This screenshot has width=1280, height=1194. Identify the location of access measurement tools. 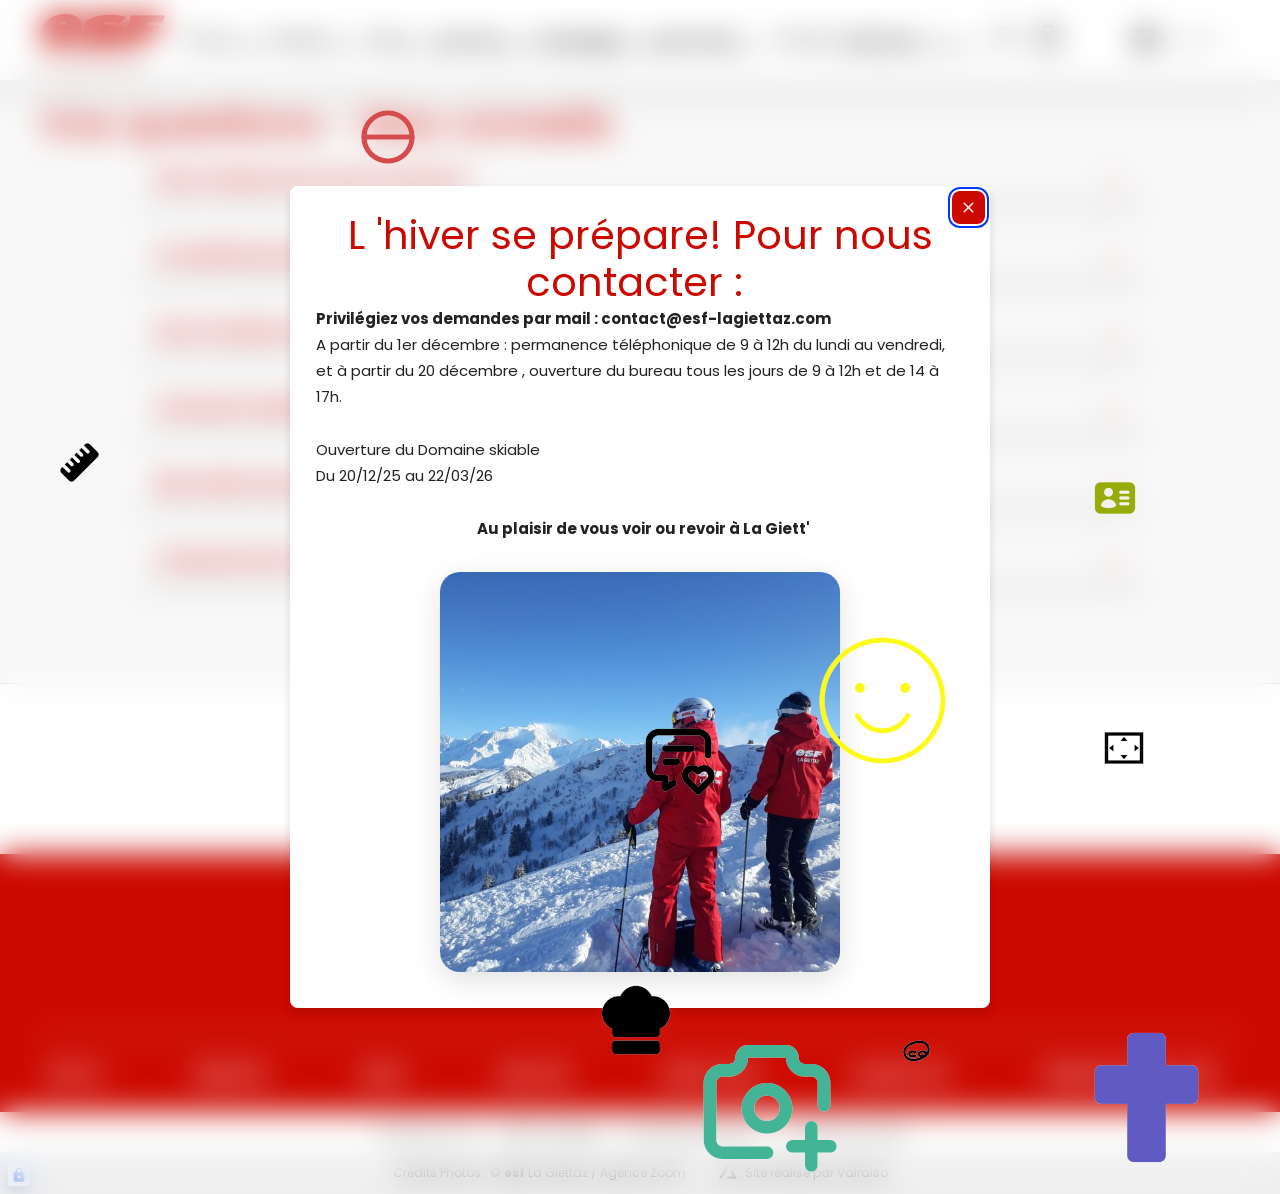
(79, 462).